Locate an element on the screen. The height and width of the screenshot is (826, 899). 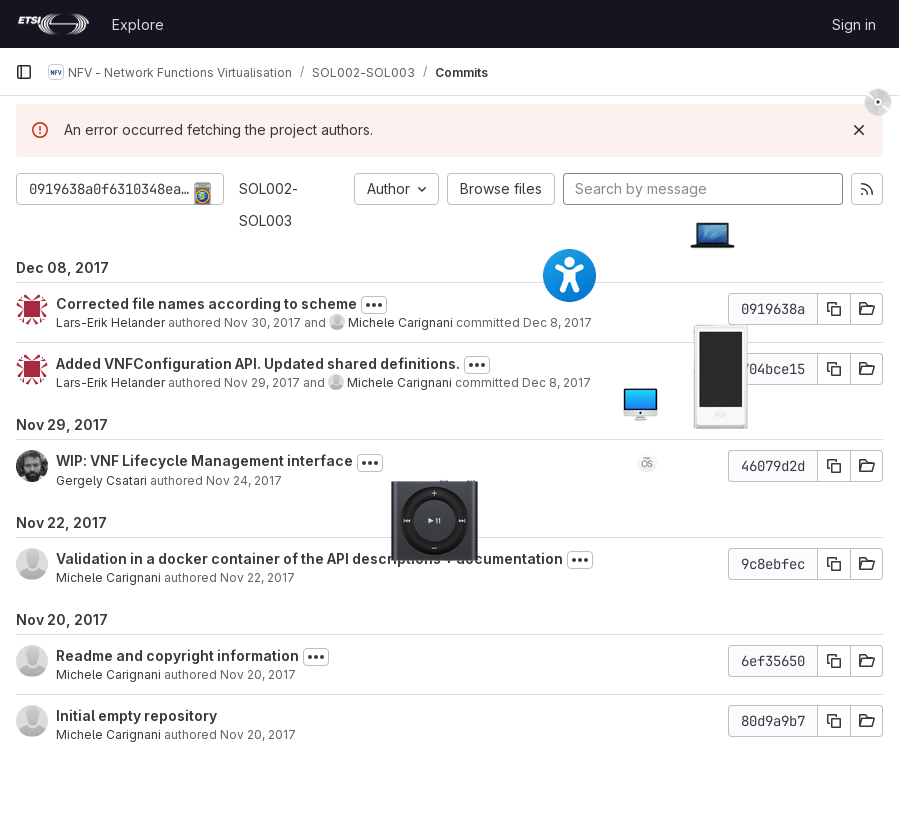
access ipod shuffle device settings is located at coordinates (434, 520).